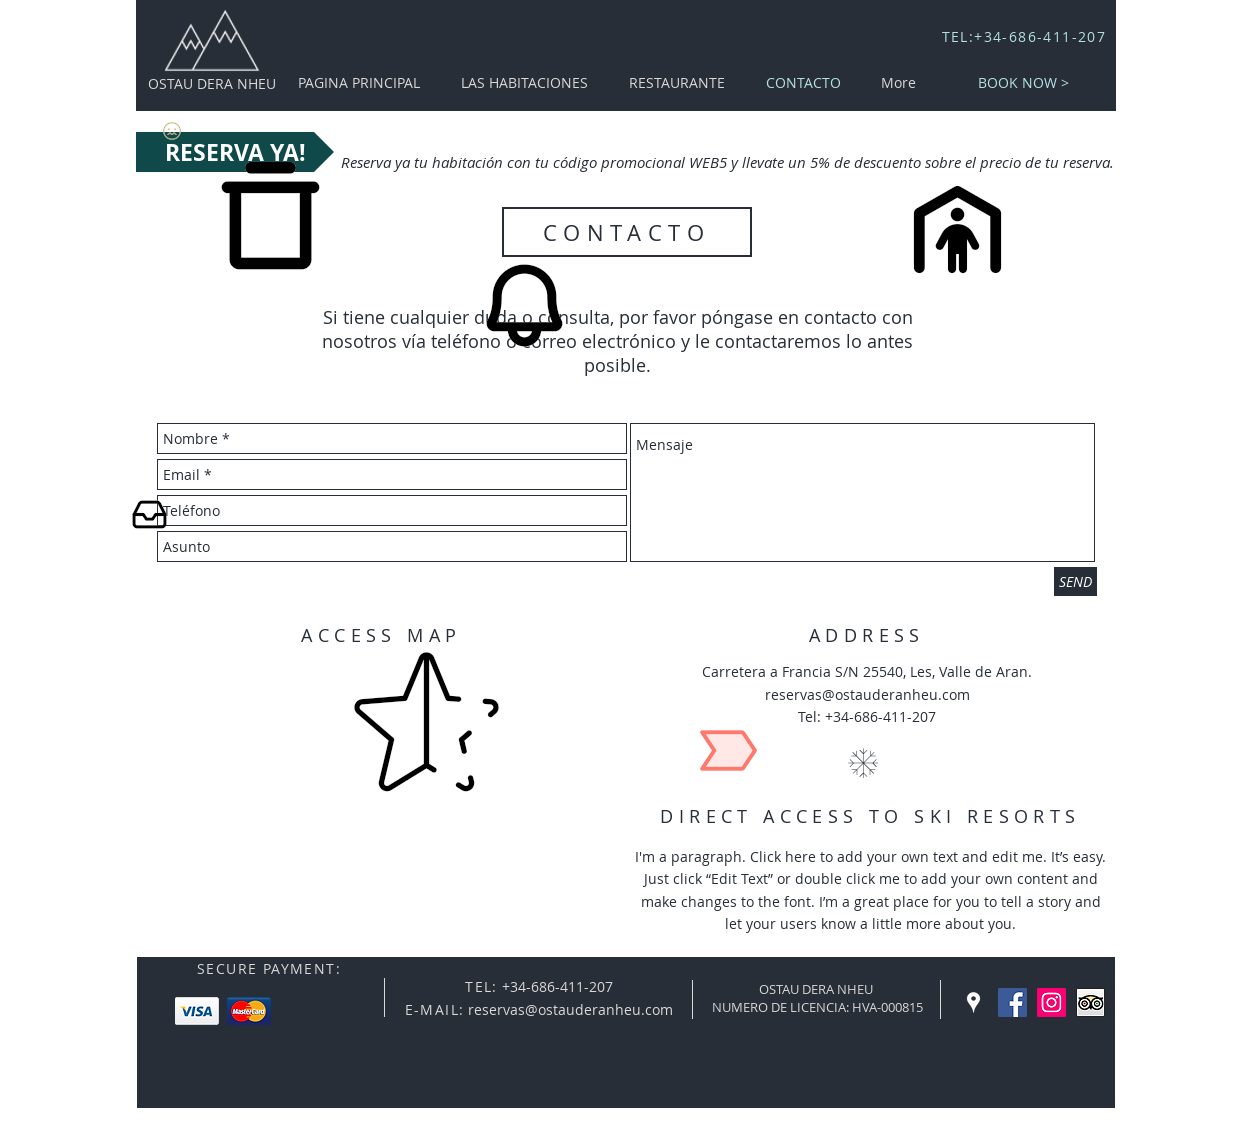 The width and height of the screenshot is (1252, 1140). What do you see at coordinates (957, 229) in the screenshot?
I see `find shelter or emergency housing` at bounding box center [957, 229].